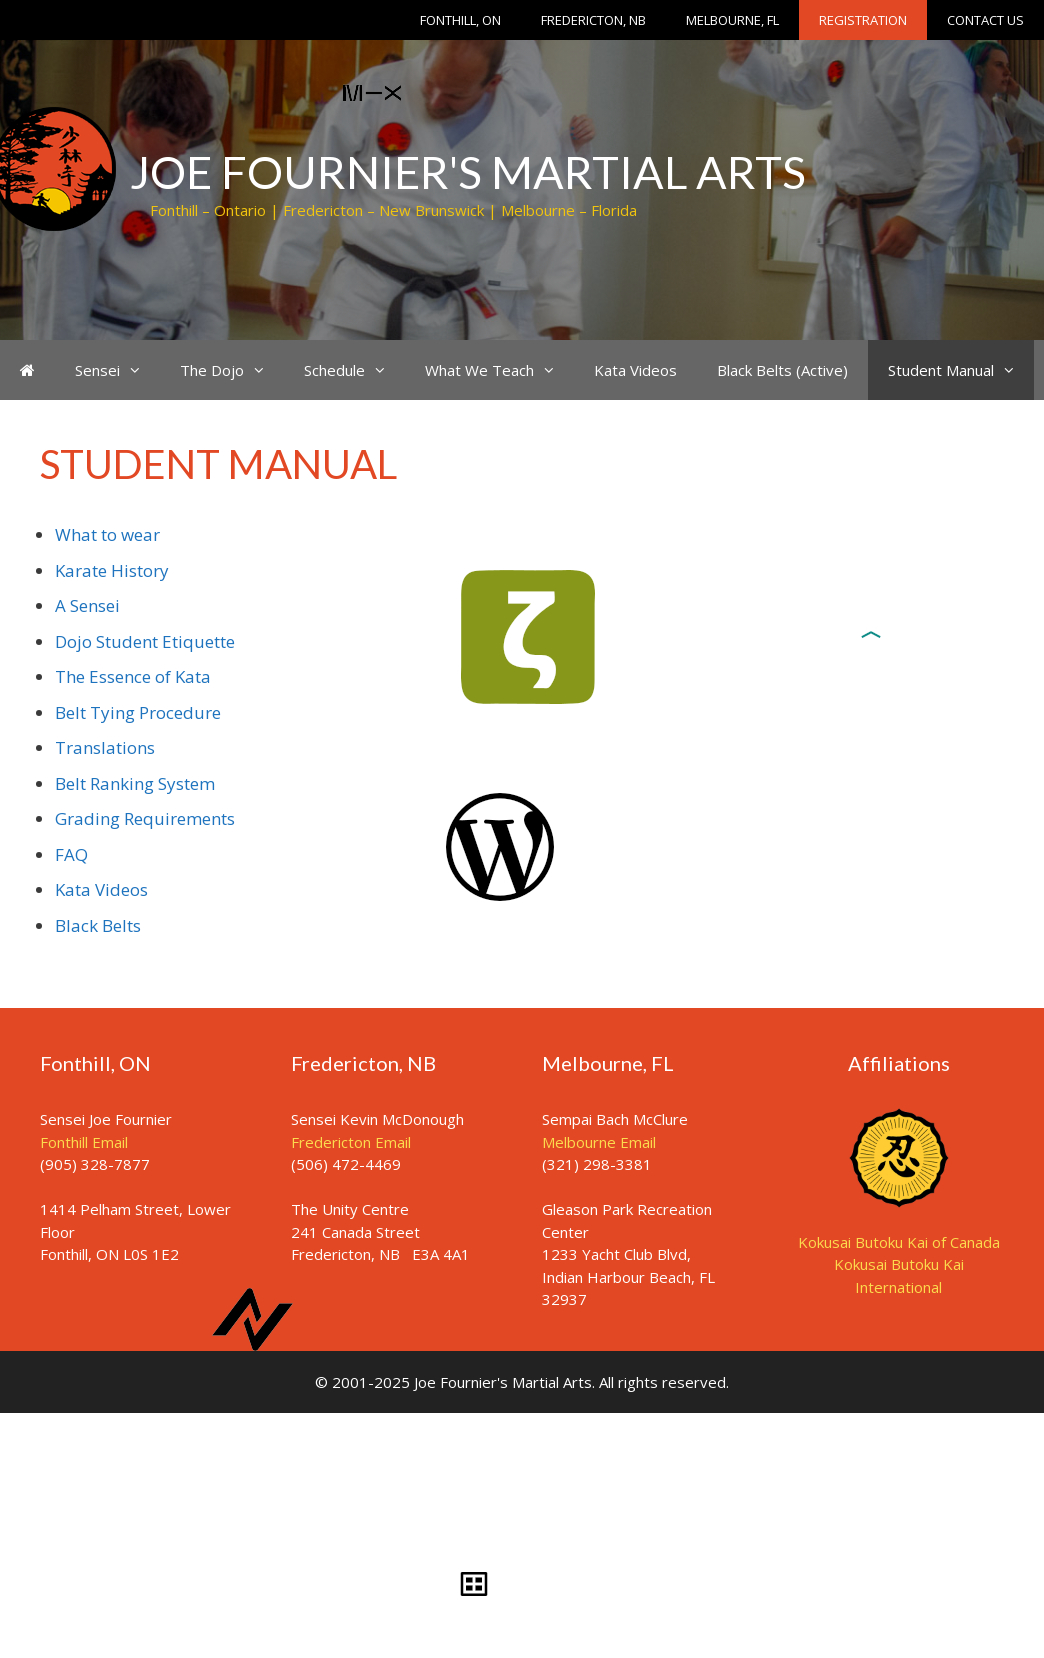 Image resolution: width=1044 pixels, height=1658 pixels. Describe the element at coordinates (372, 93) in the screenshot. I see `open mixcloud app` at that location.